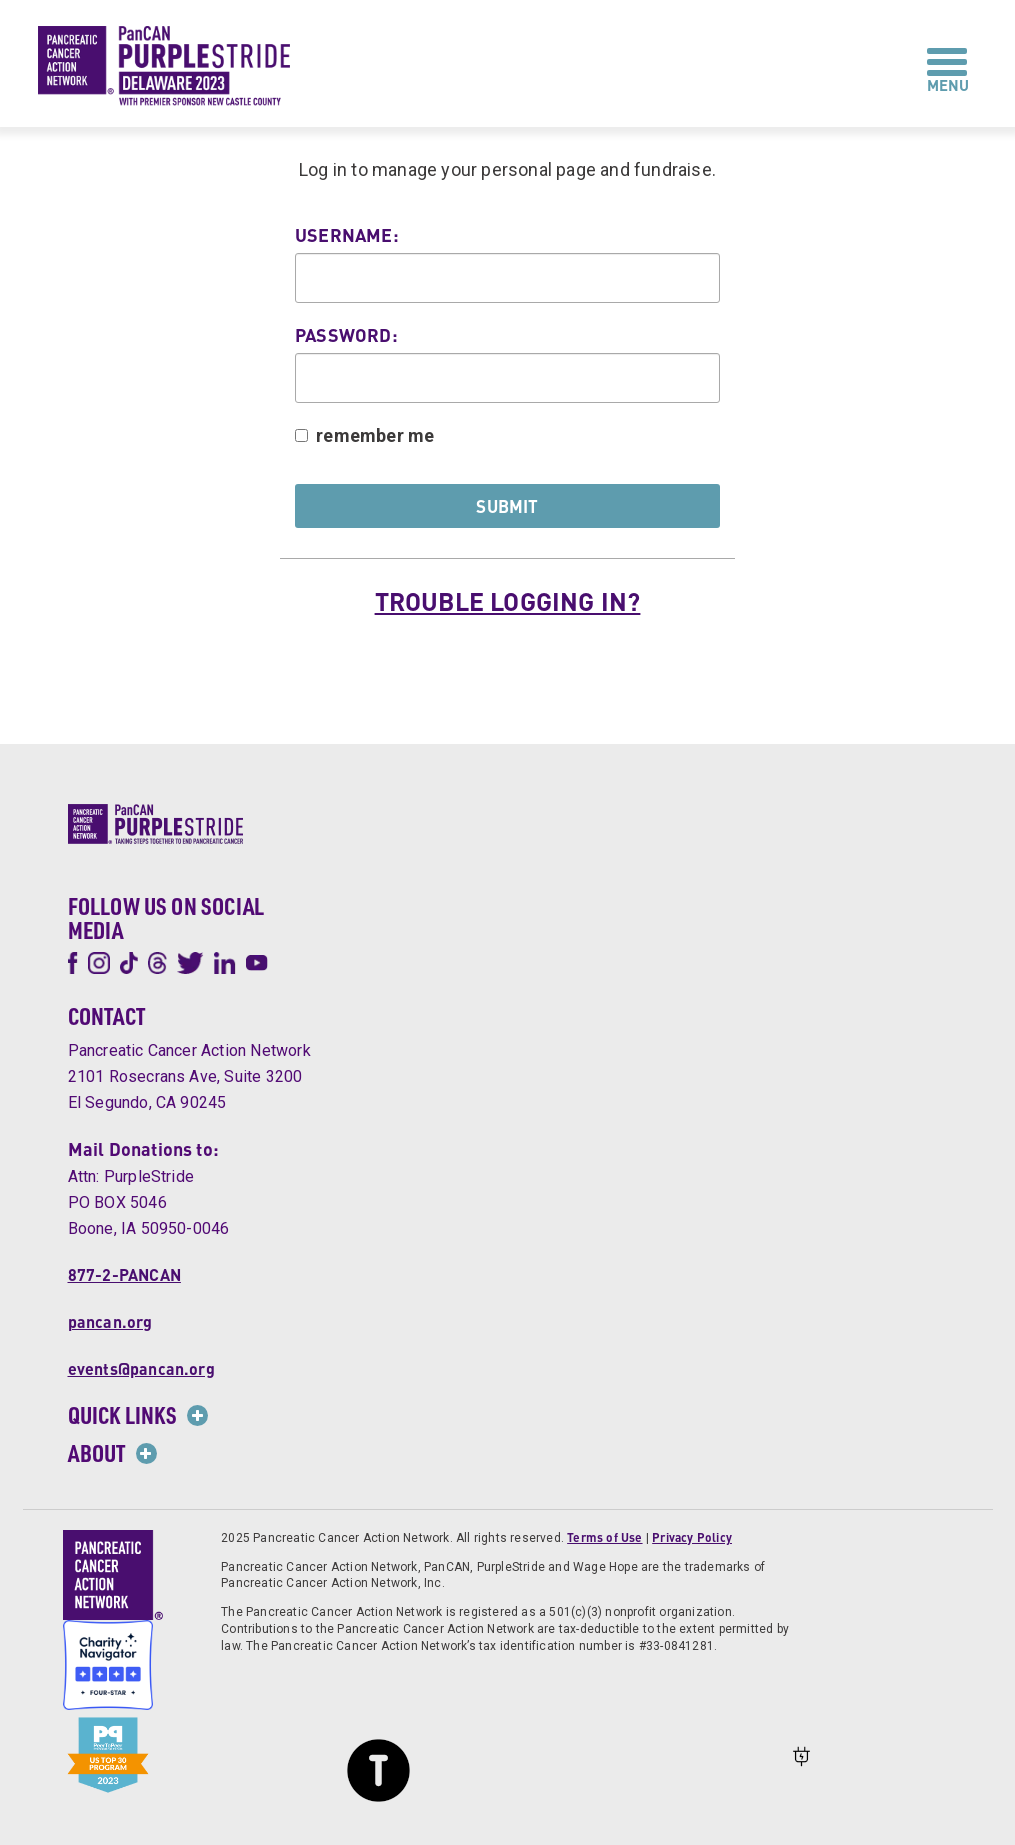  Describe the element at coordinates (801, 1756) in the screenshot. I see `indicates device is currently charging` at that location.